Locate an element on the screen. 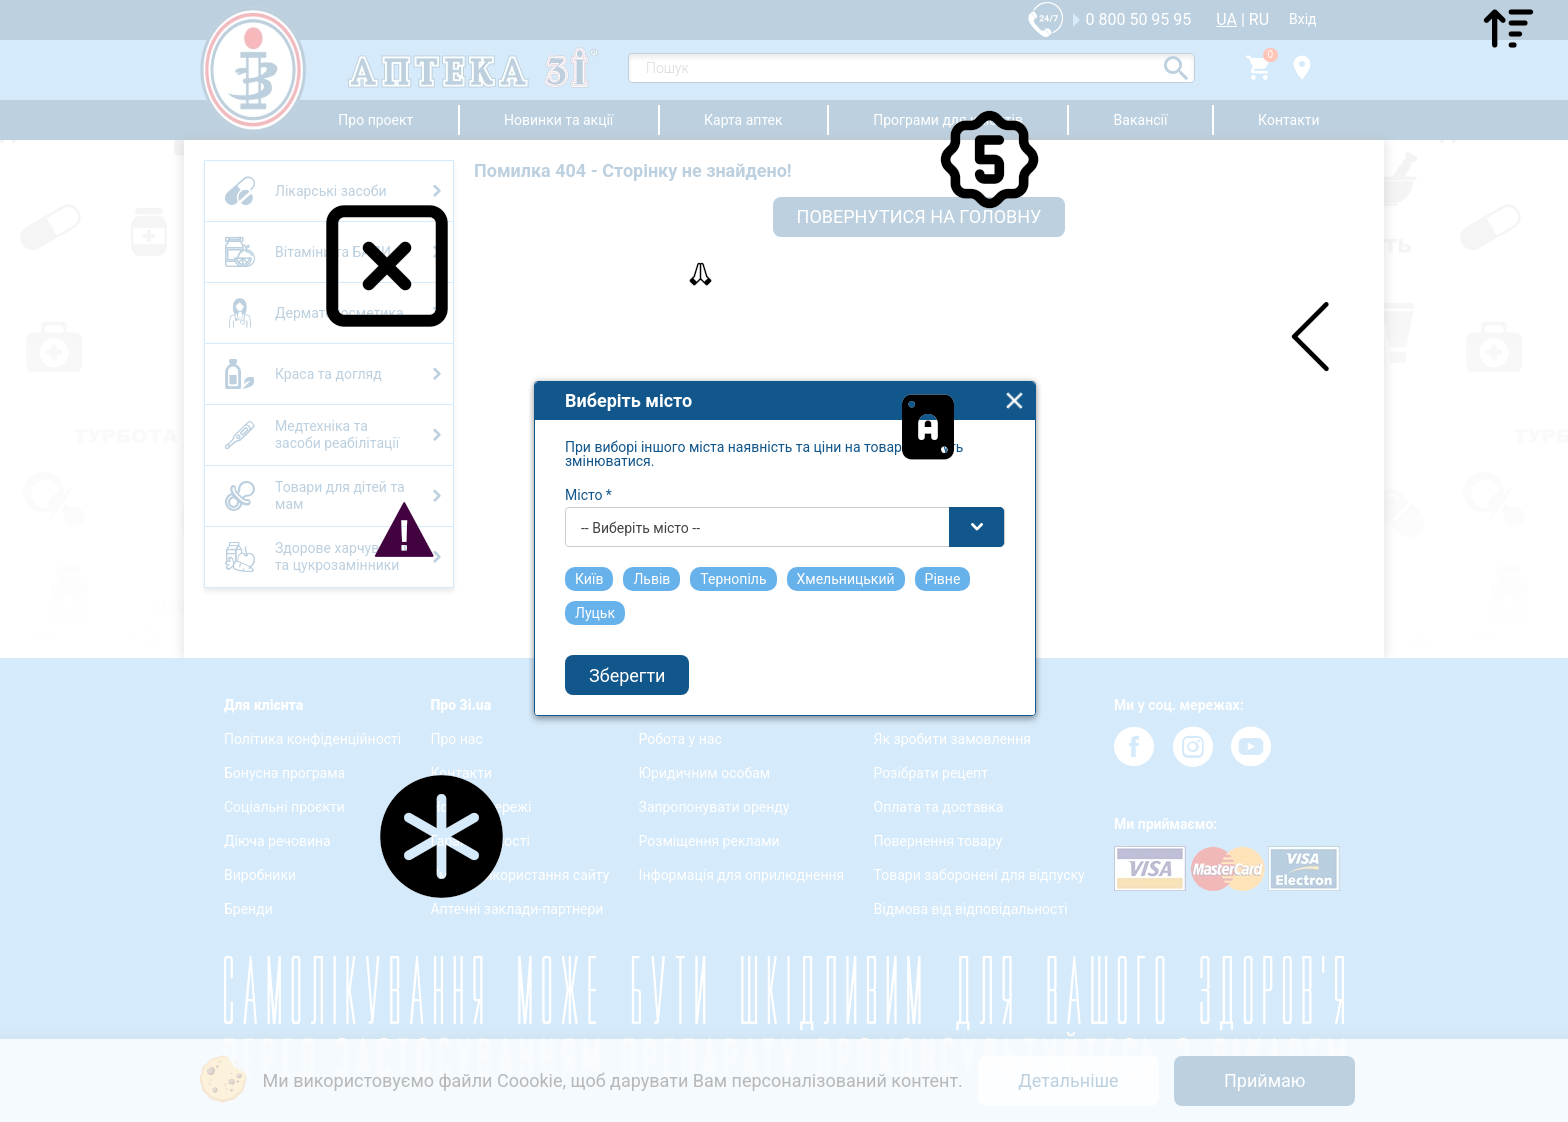 This screenshot has height=1122, width=1568. sort list in ascending order is located at coordinates (1508, 28).